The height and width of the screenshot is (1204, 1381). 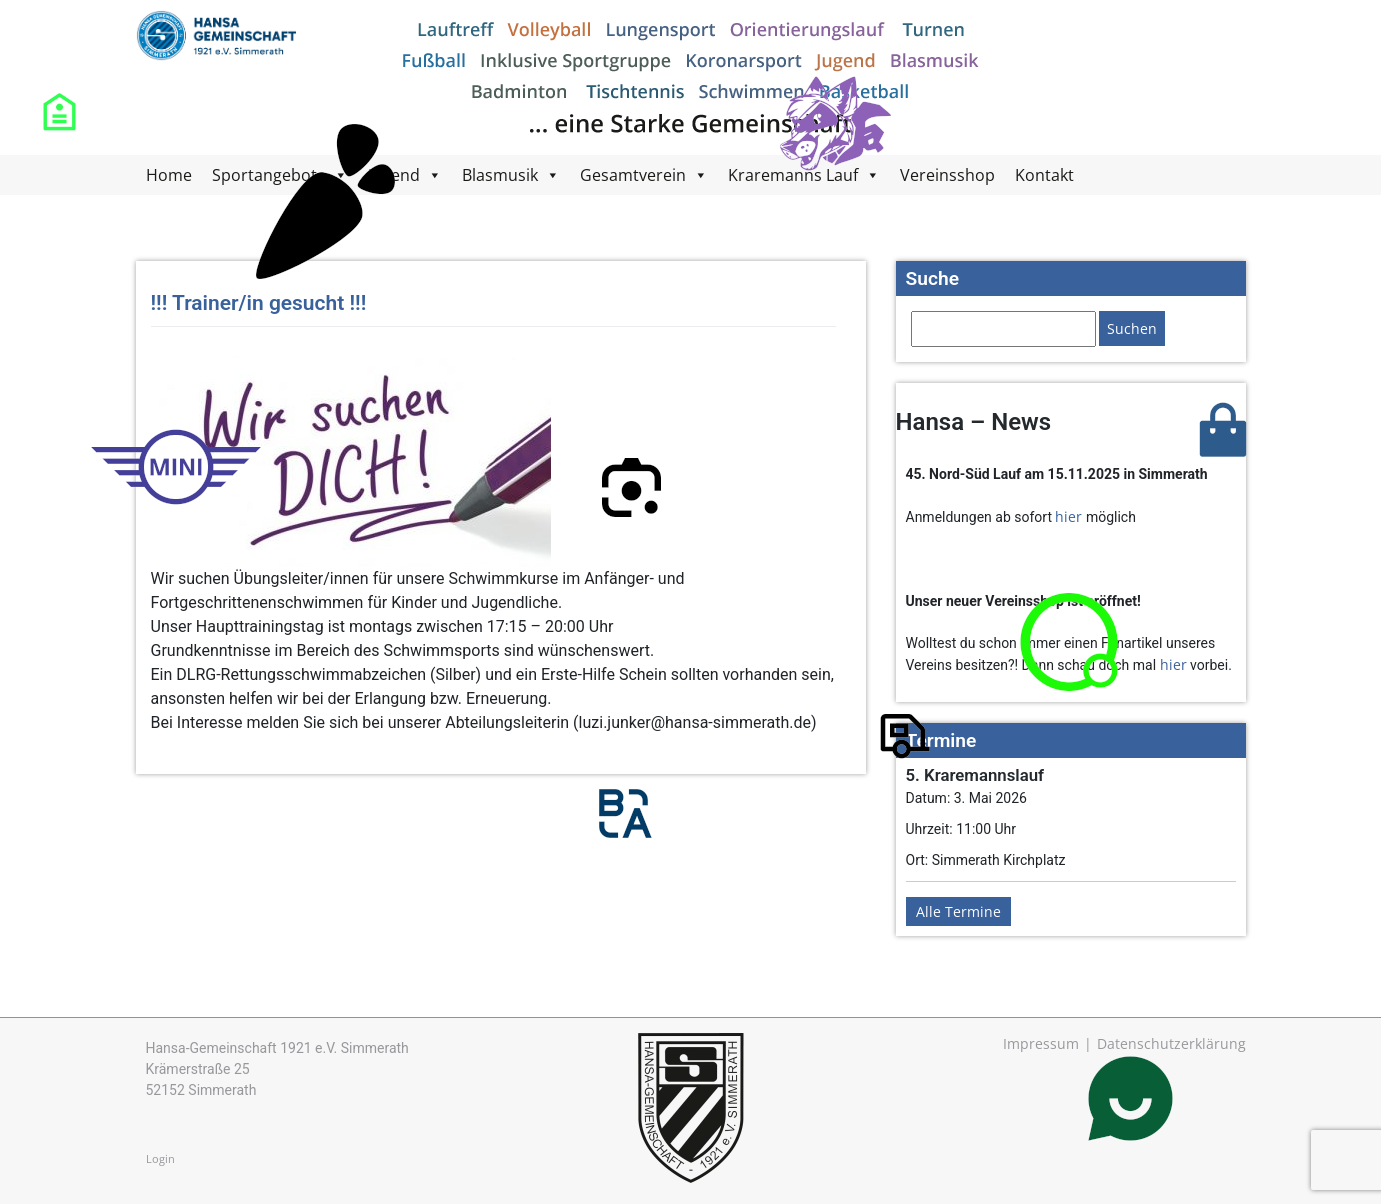 I want to click on oxygen brand logo, so click(x=1069, y=642).